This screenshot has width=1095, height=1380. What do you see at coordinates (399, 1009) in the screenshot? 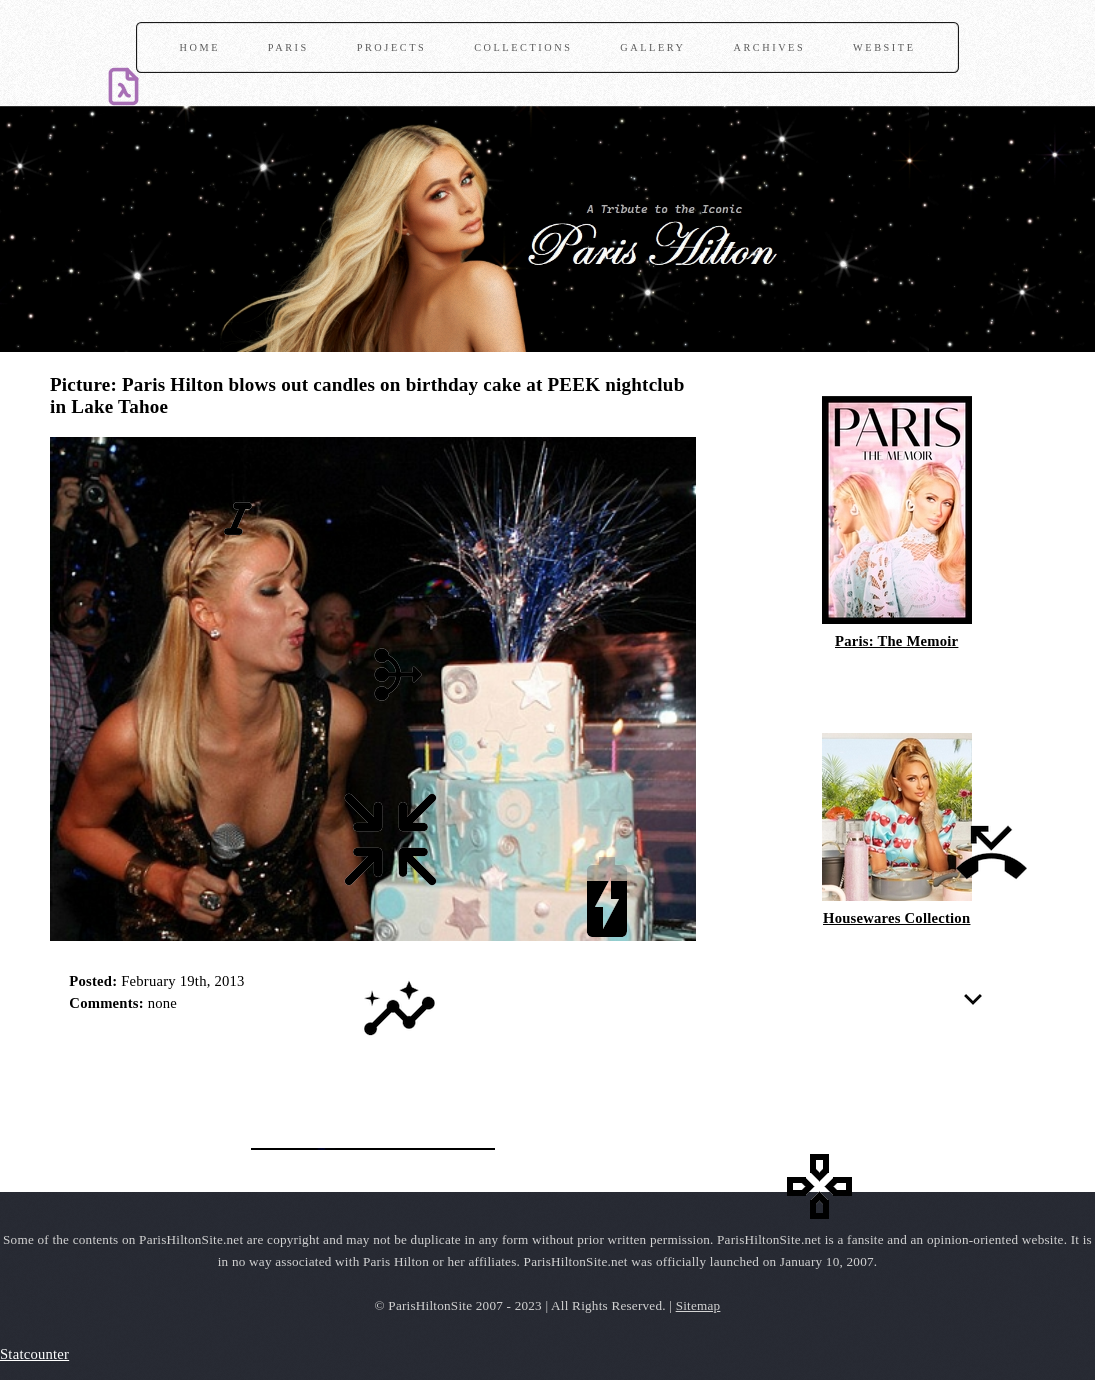
I see `view analytics and performance insights` at bounding box center [399, 1009].